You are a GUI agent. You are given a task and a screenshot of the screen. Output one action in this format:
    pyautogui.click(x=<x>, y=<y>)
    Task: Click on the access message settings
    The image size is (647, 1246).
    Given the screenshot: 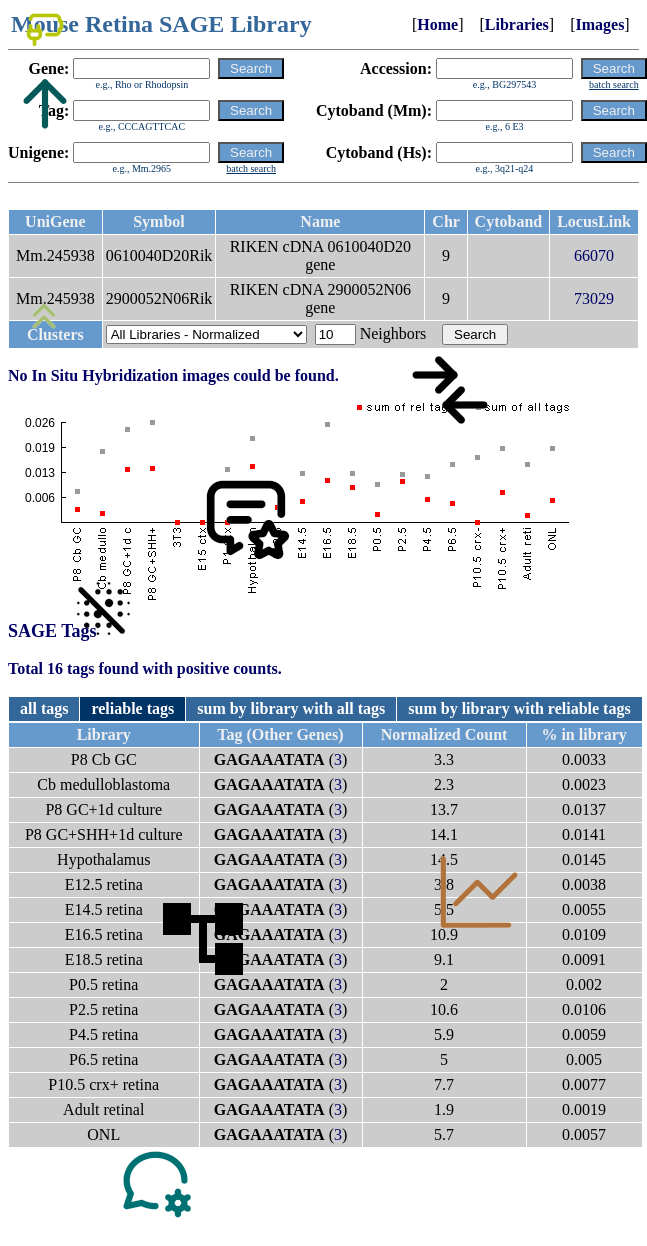 What is the action you would take?
    pyautogui.click(x=155, y=1180)
    